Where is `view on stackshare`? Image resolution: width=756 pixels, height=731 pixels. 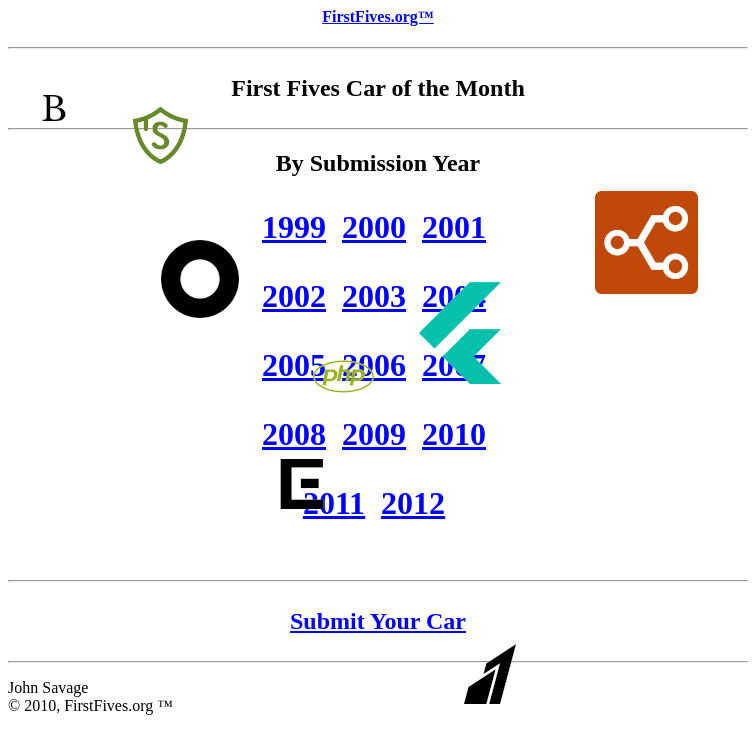
view on stackshare is located at coordinates (646, 242).